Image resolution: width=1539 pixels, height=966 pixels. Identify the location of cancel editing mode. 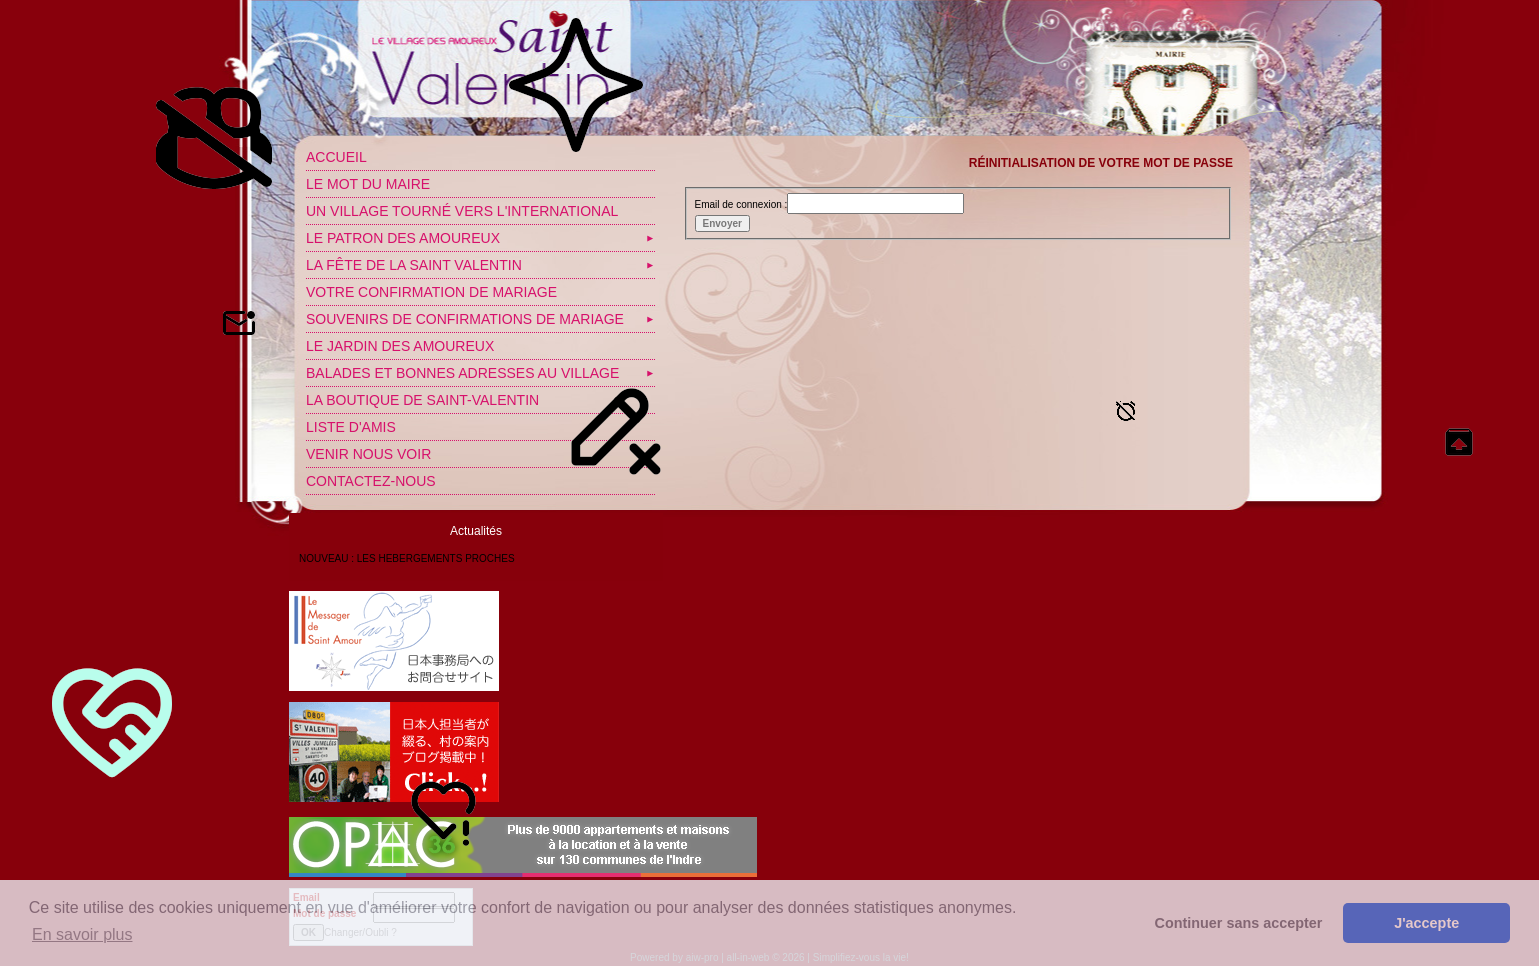
(611, 425).